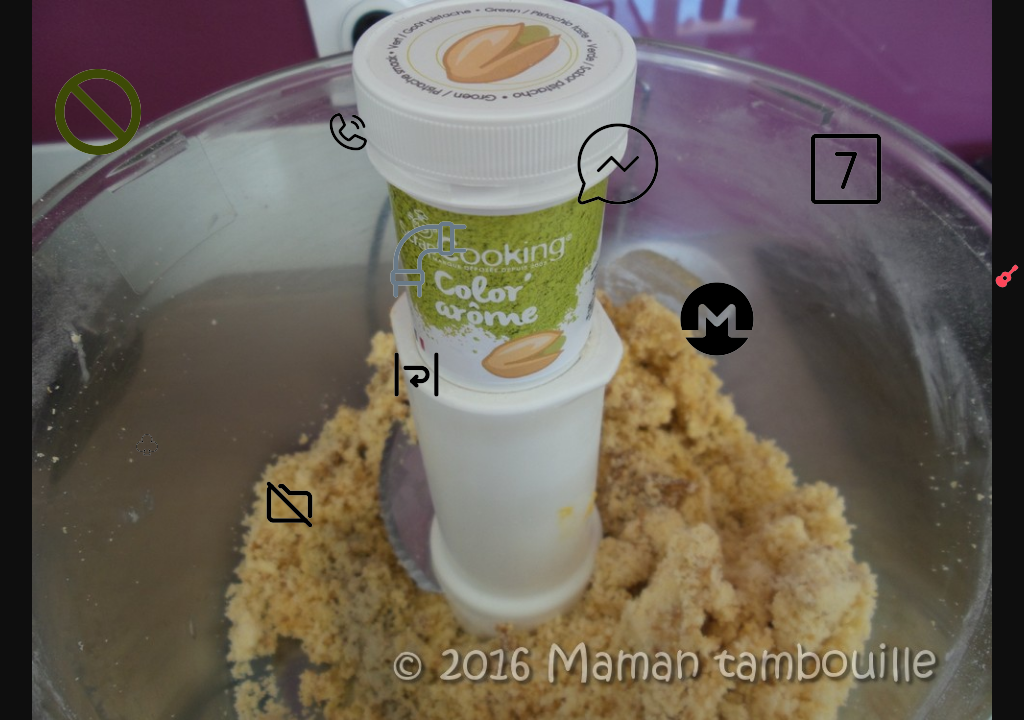  I want to click on open facebook messenger, so click(618, 164).